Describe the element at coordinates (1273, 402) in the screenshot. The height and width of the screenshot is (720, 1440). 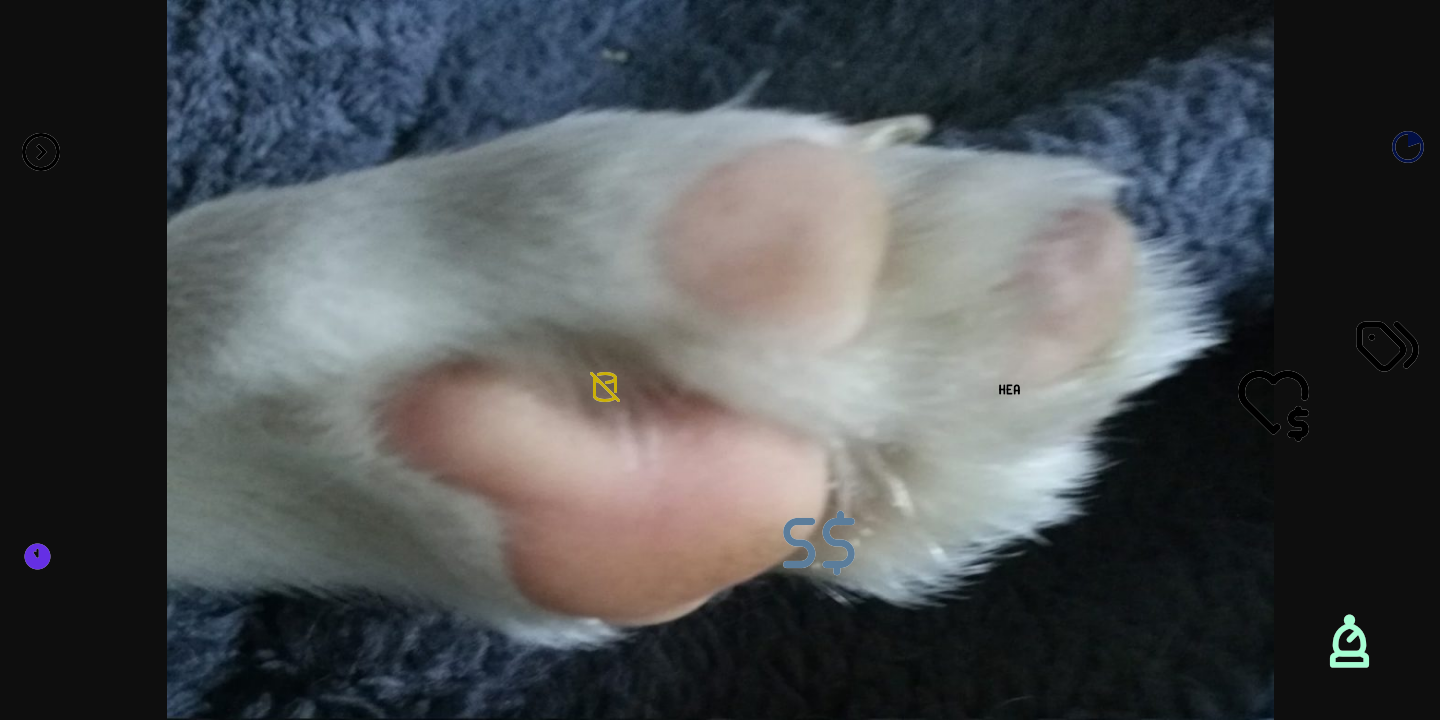
I see `donate to a cause or charity` at that location.